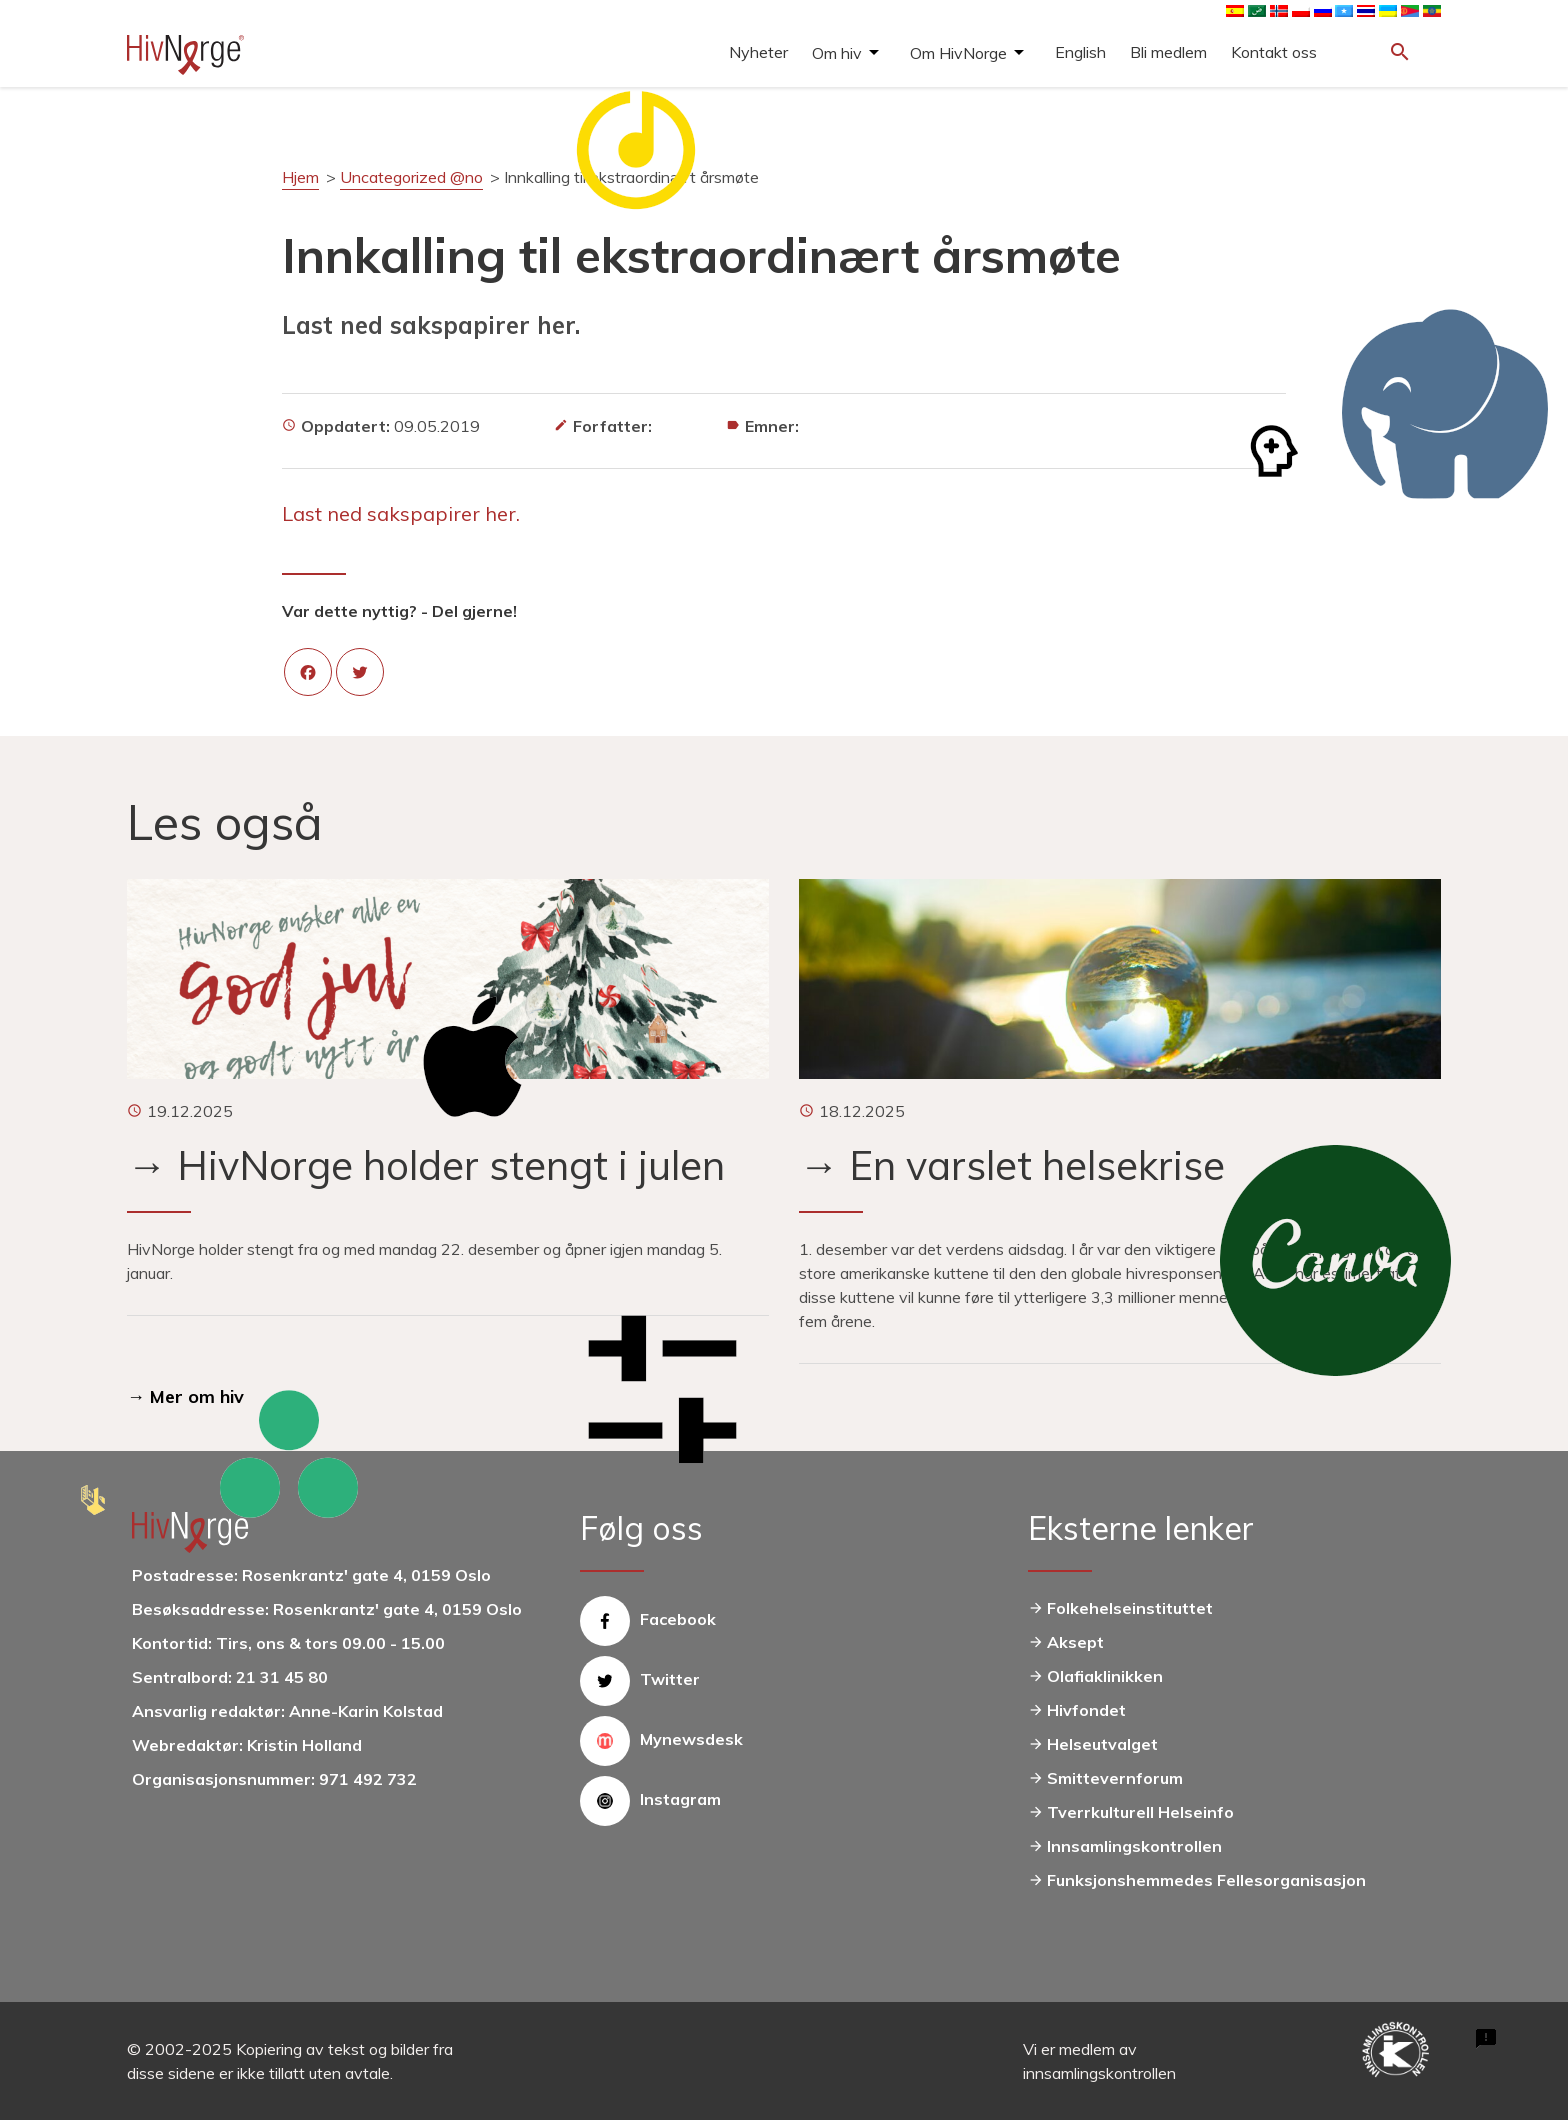  I want to click on Apple company logo, so click(475, 1057).